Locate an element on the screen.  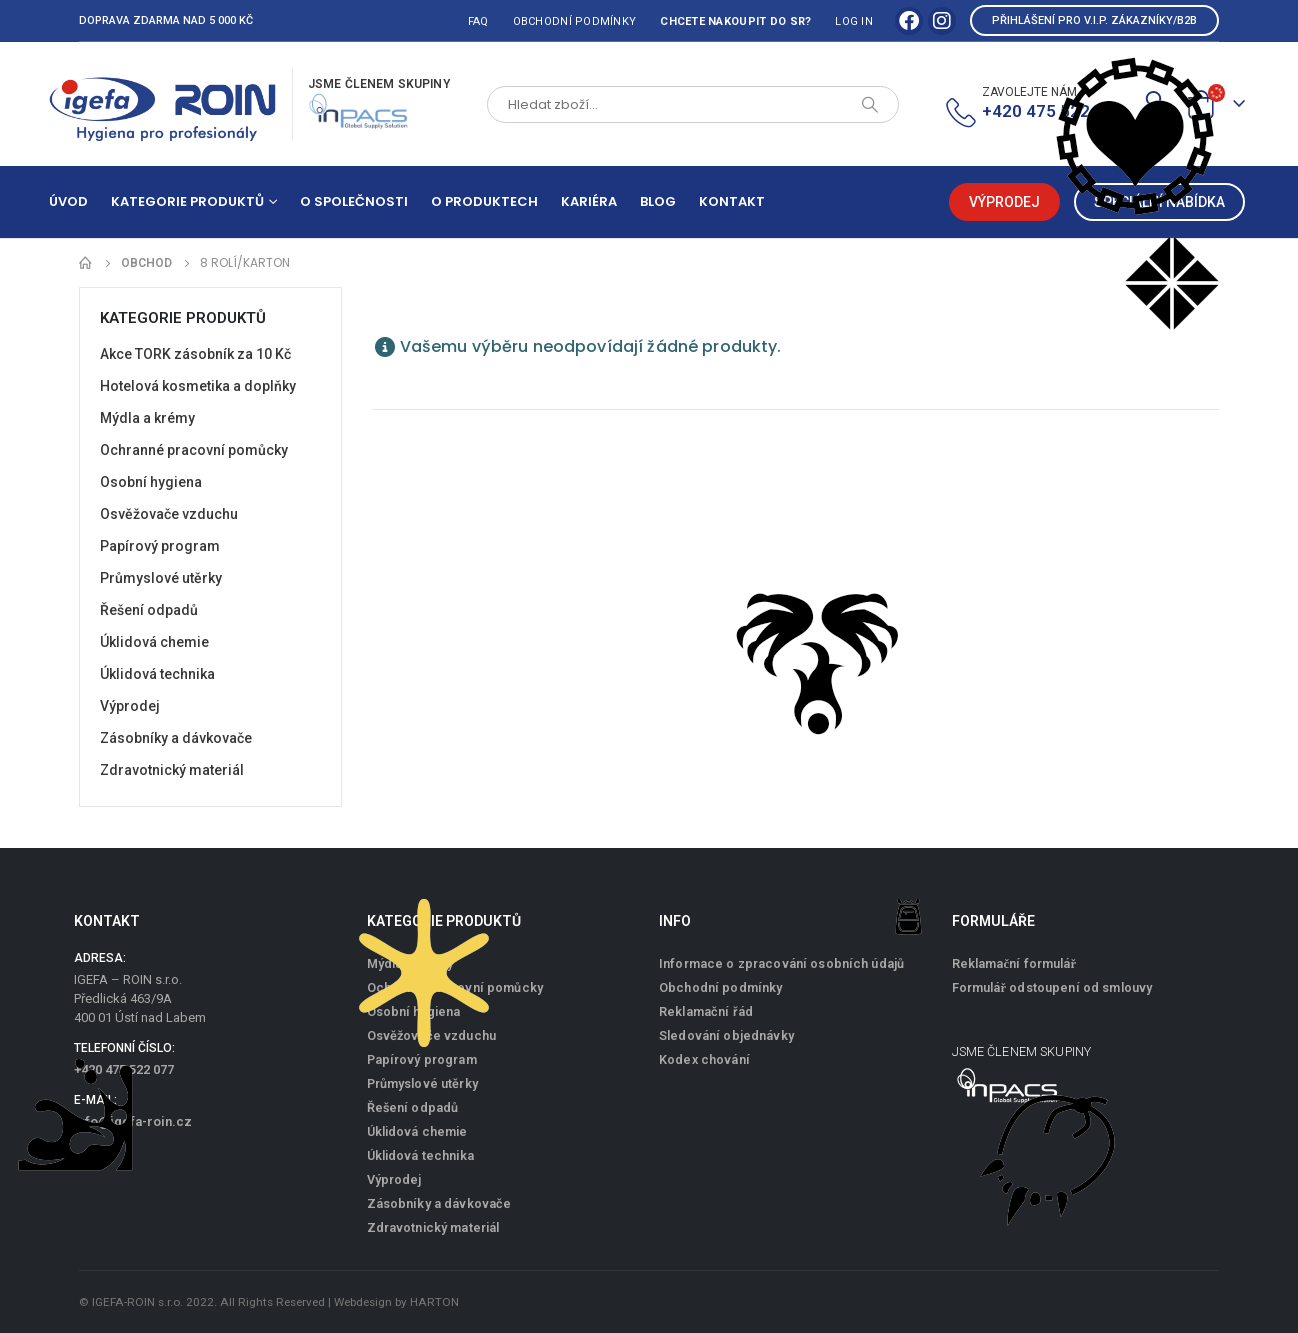
ignite or activate a fire-related feature is located at coordinates (816, 654).